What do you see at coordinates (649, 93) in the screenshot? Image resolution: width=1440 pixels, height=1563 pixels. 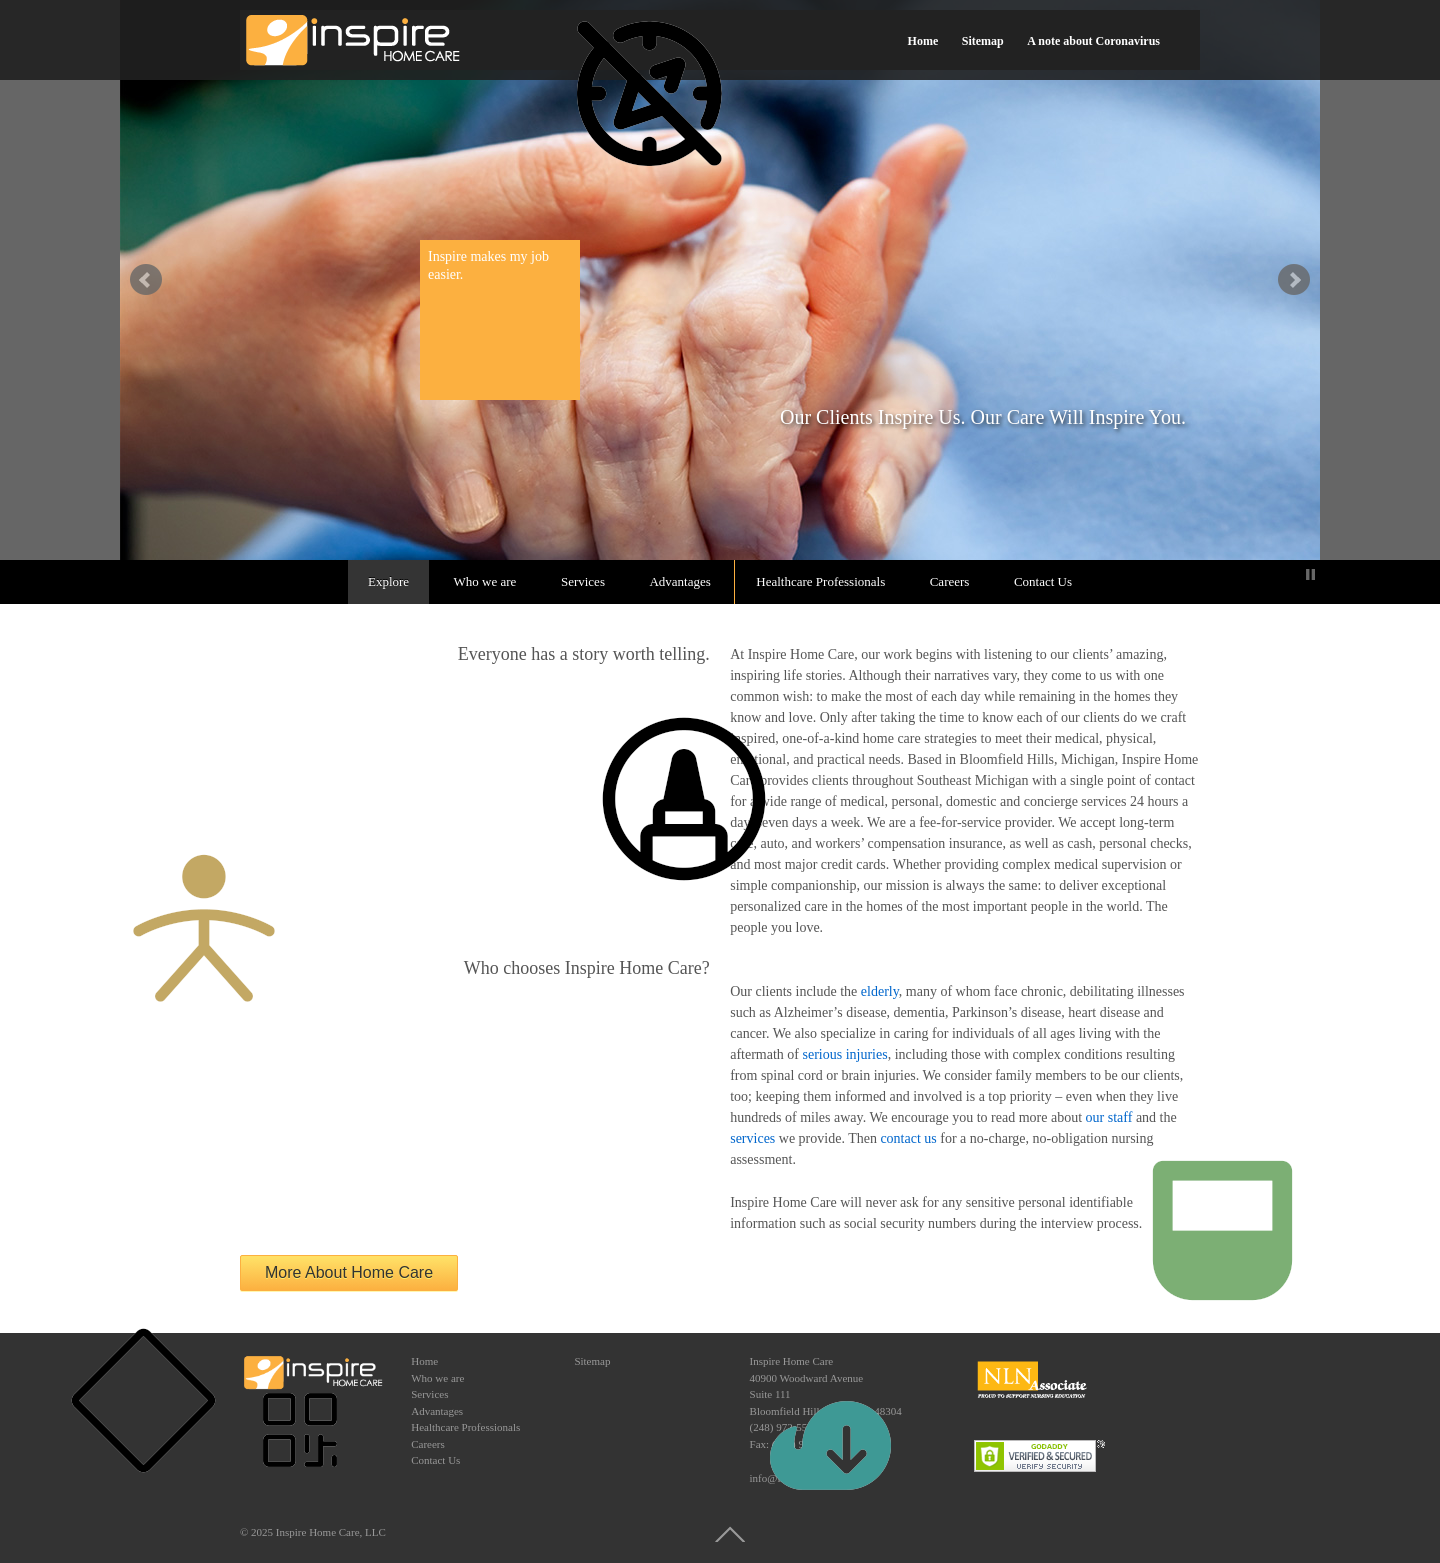 I see `compass or navigation feature disabled` at bounding box center [649, 93].